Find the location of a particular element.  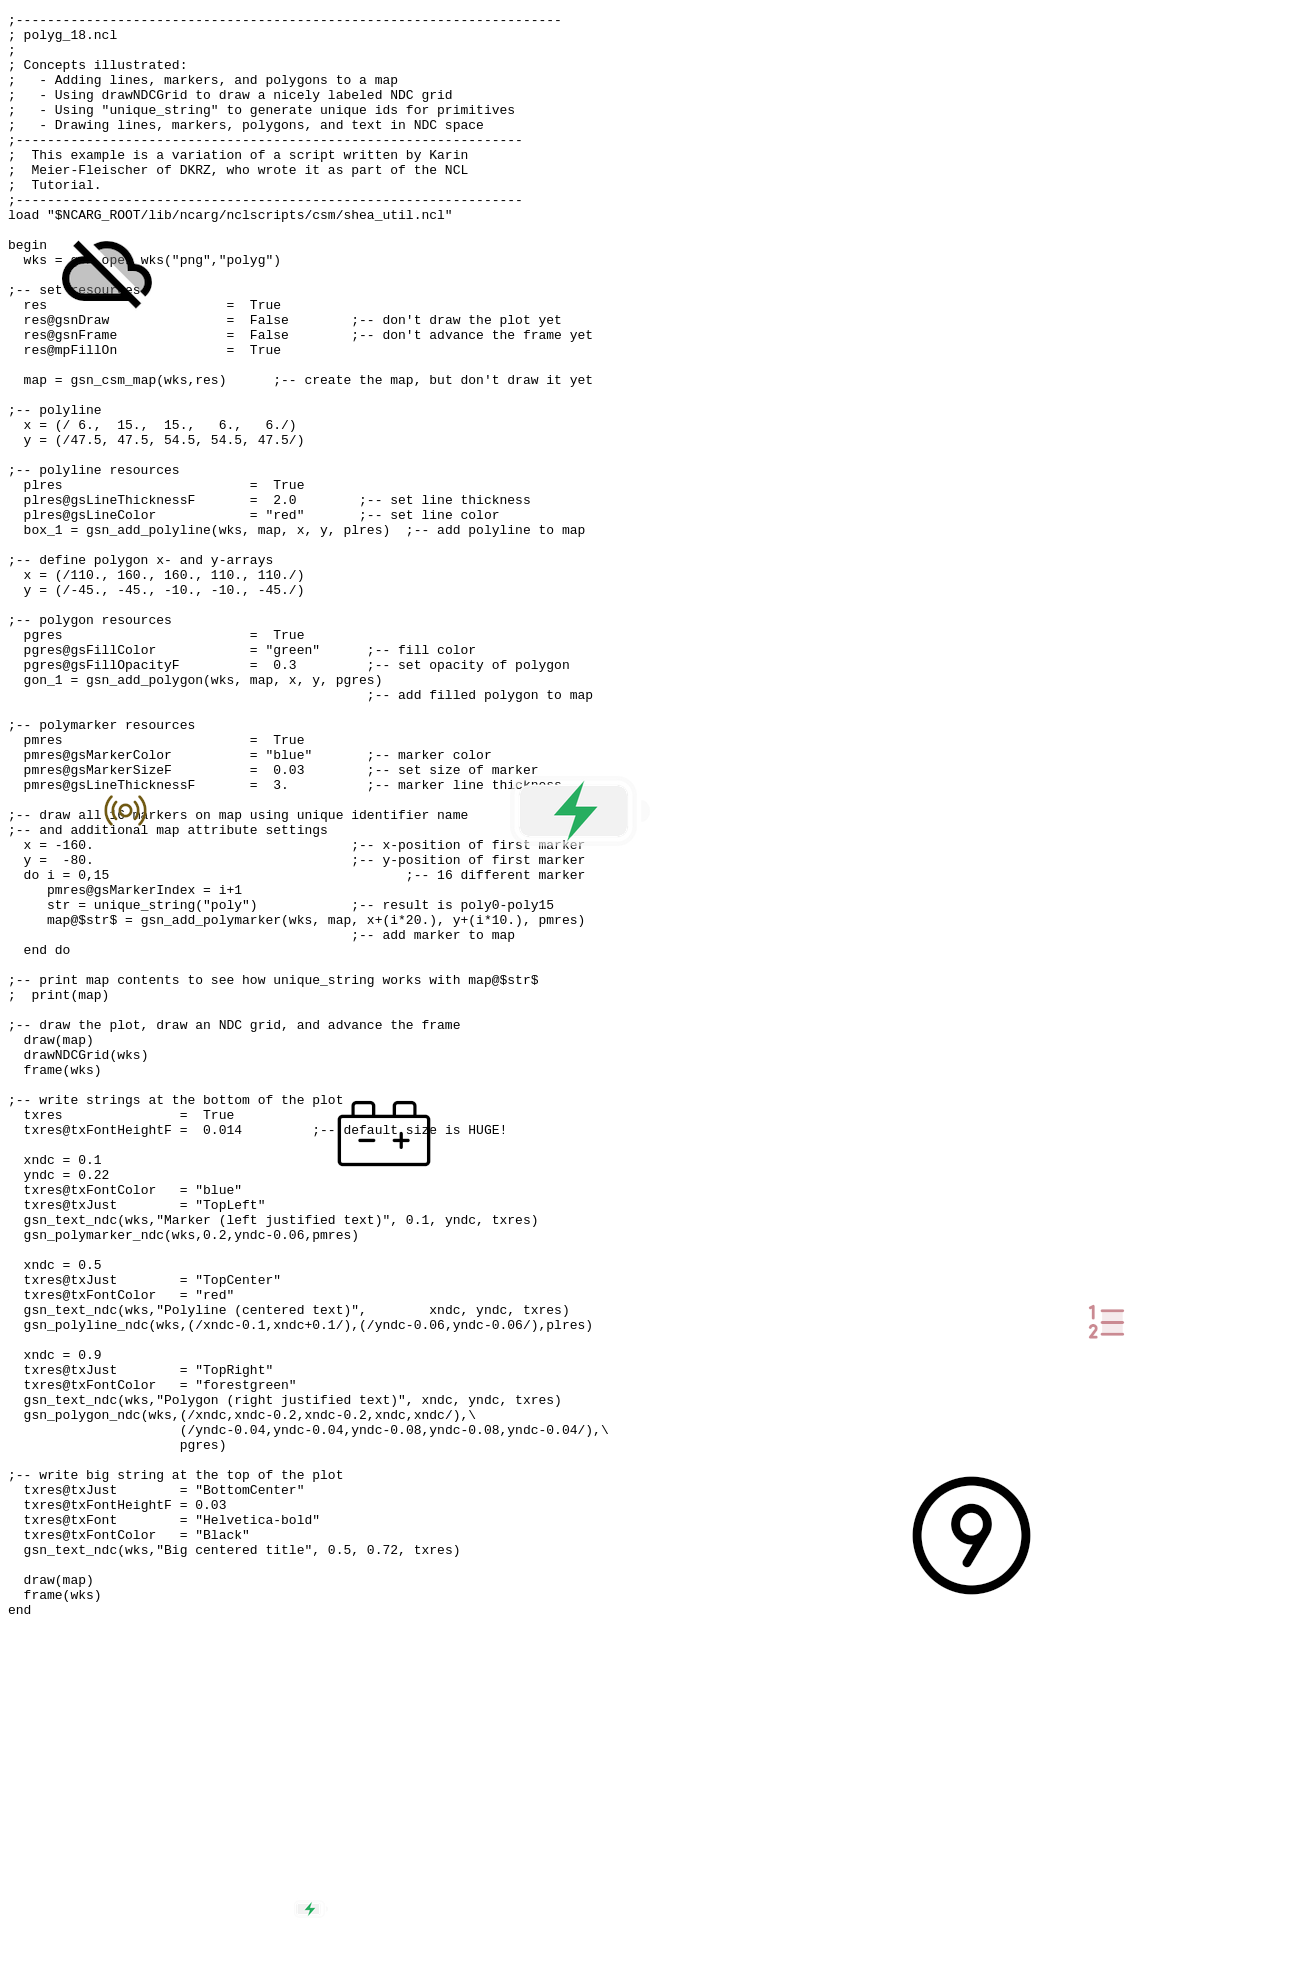

indicates no cloud connection available is located at coordinates (107, 271).